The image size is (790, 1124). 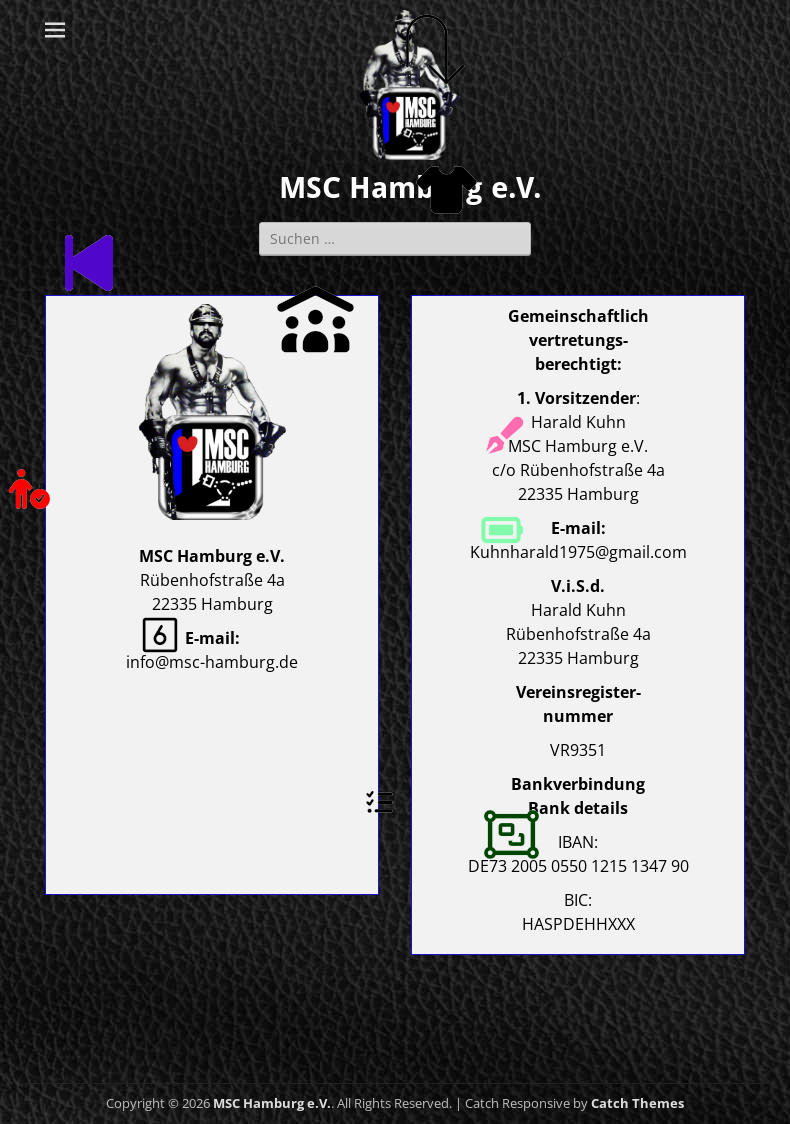 I want to click on redo or repeat last action, so click(x=432, y=49).